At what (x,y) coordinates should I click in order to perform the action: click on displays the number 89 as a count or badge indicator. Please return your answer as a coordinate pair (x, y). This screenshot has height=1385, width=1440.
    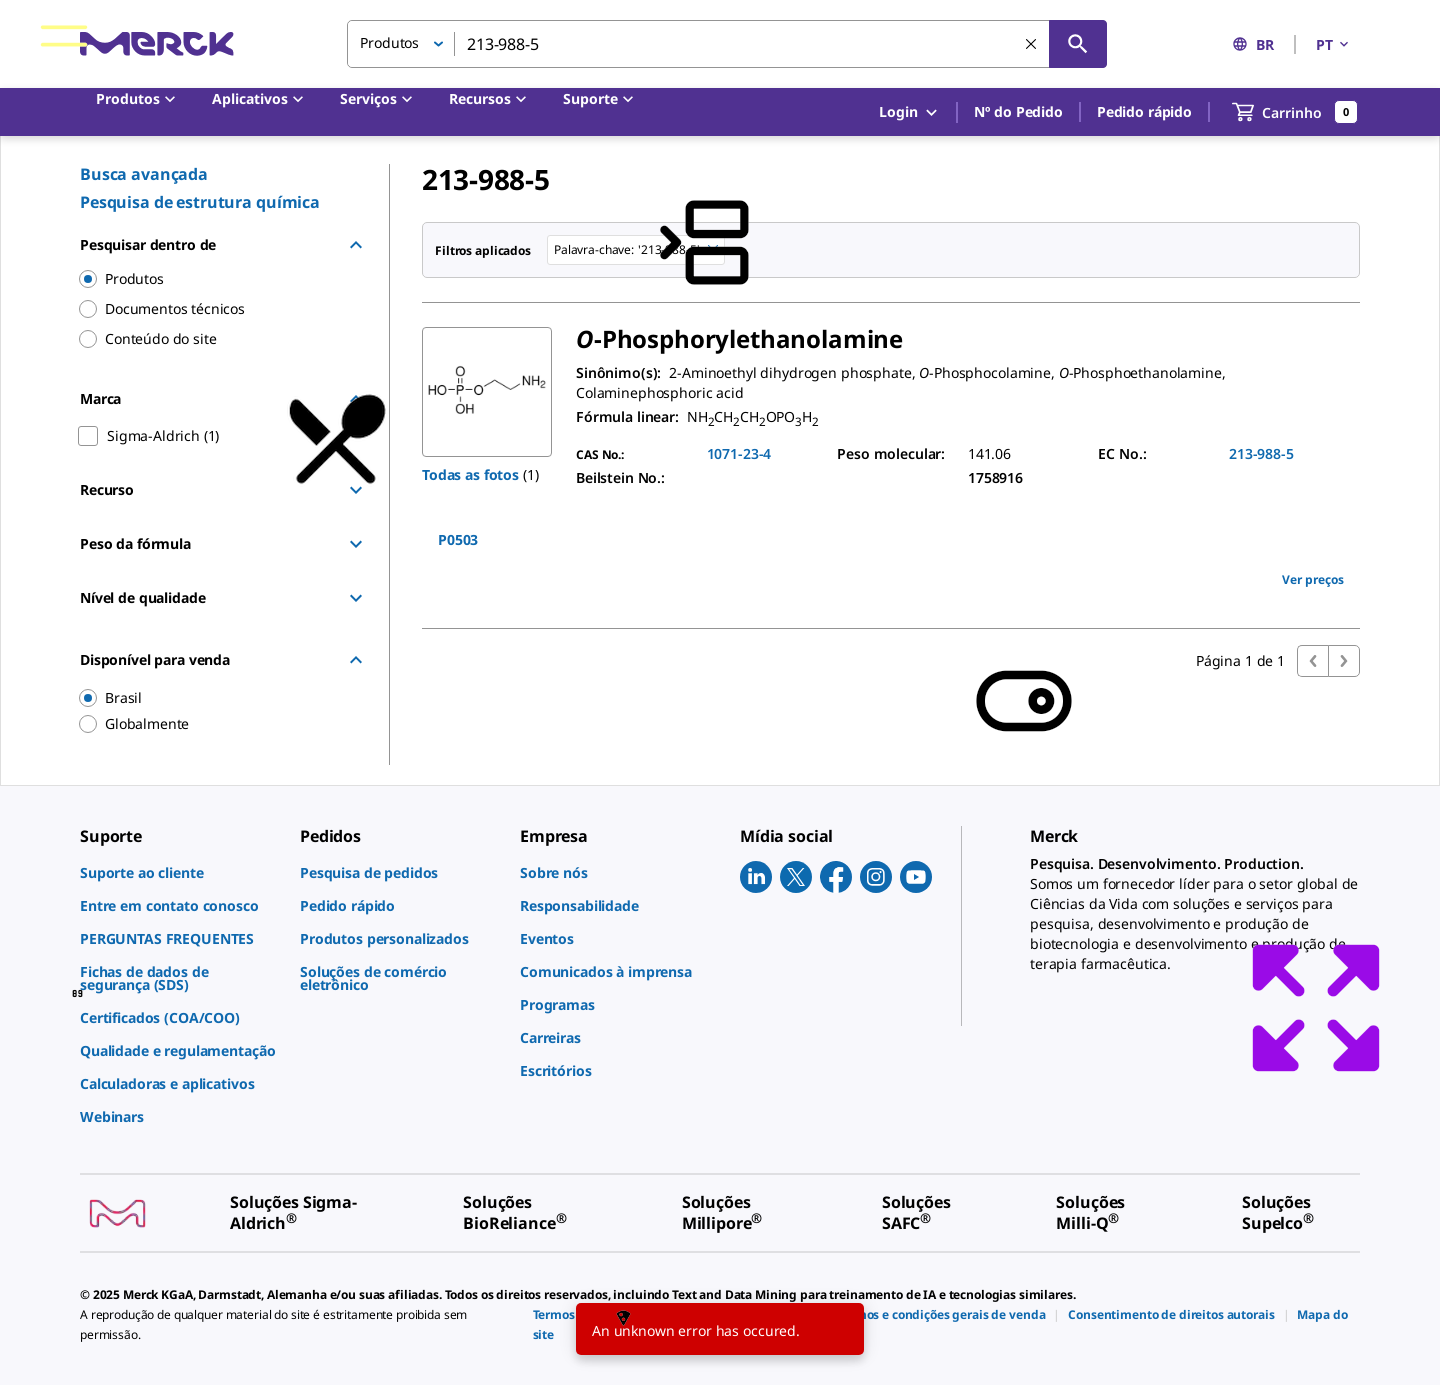
    Looking at the image, I should click on (77, 993).